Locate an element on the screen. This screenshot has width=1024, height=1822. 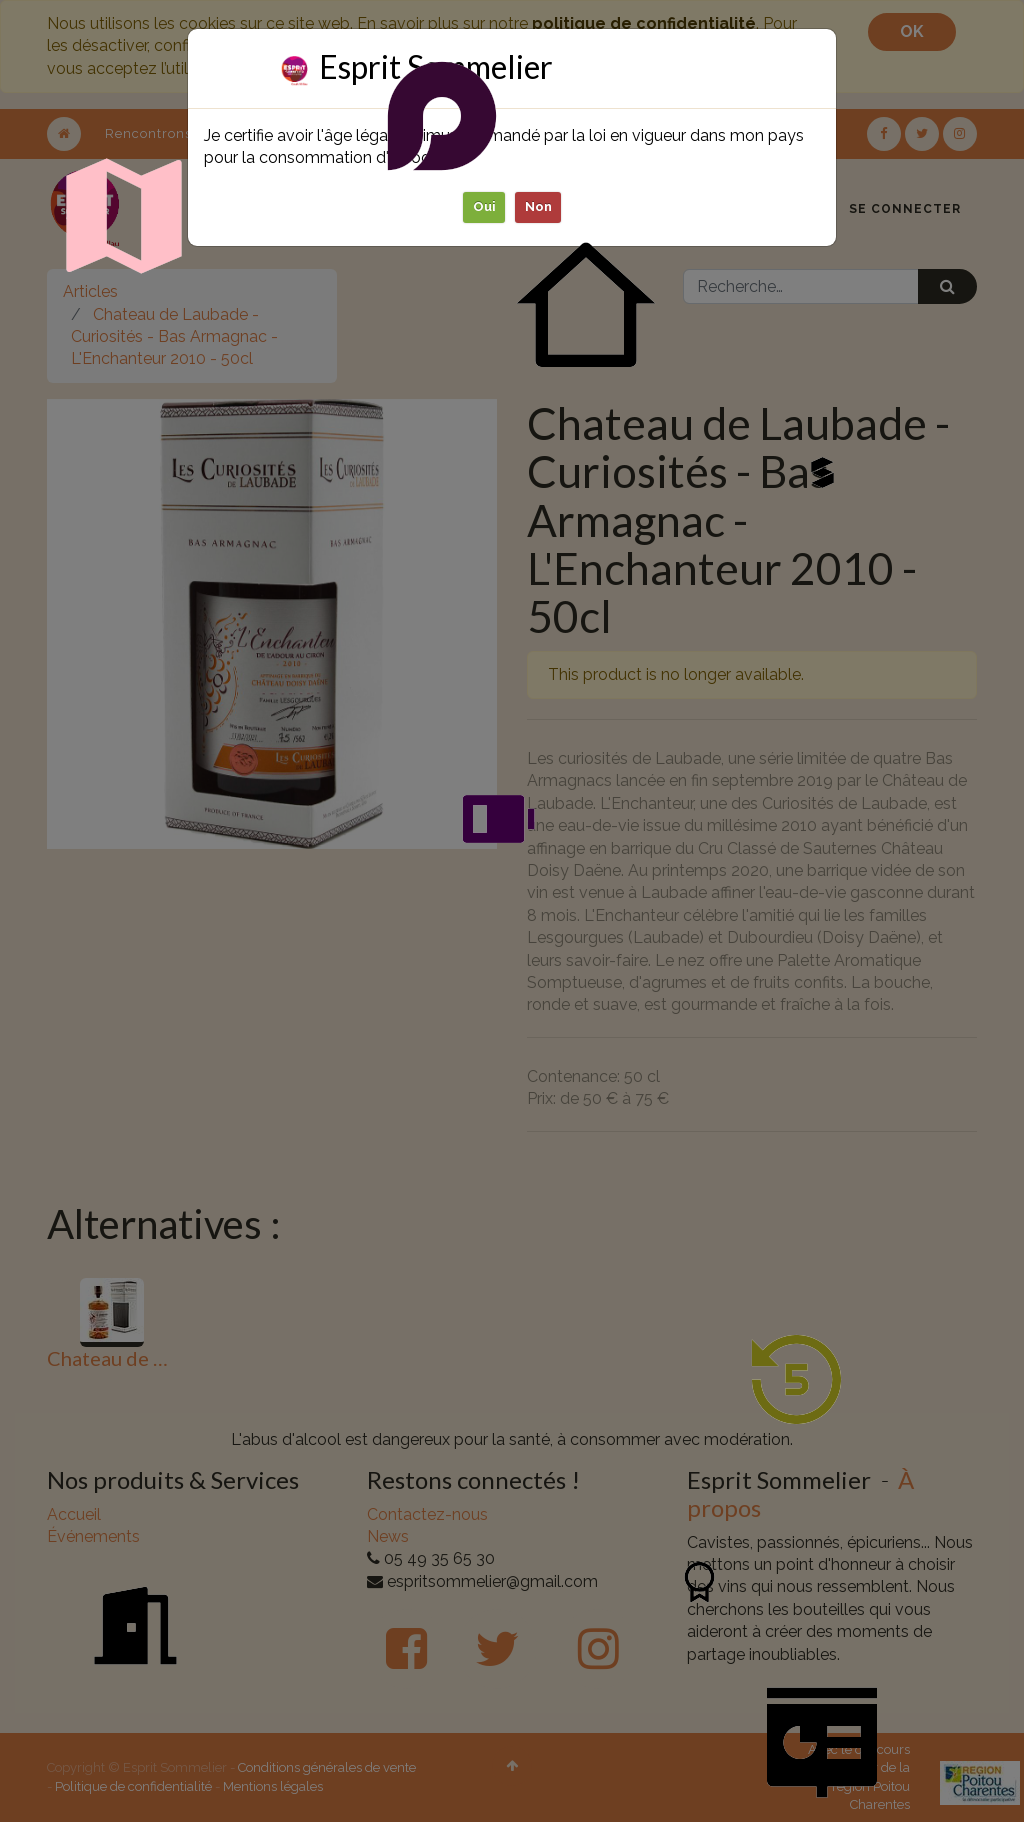
open microsoft loop app is located at coordinates (442, 116).